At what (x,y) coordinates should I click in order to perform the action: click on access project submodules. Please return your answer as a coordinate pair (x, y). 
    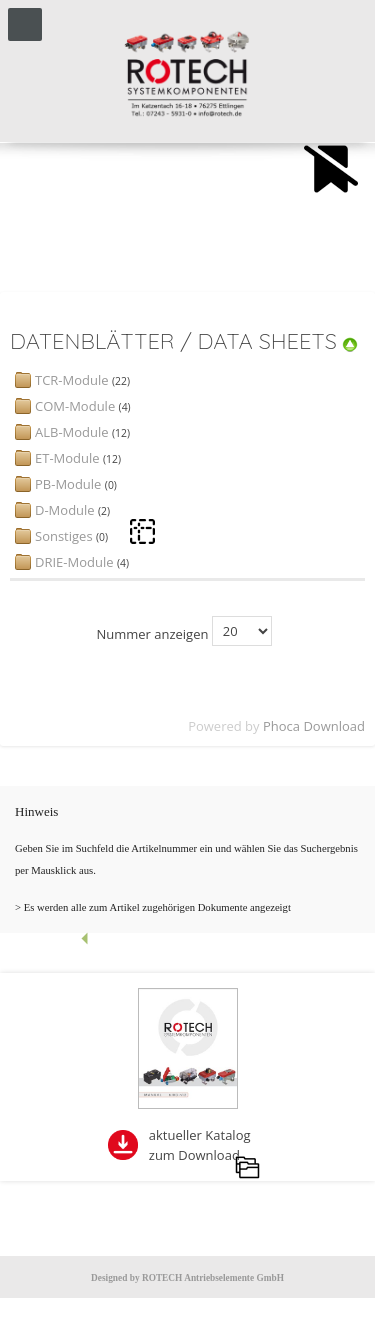
    Looking at the image, I should click on (247, 1166).